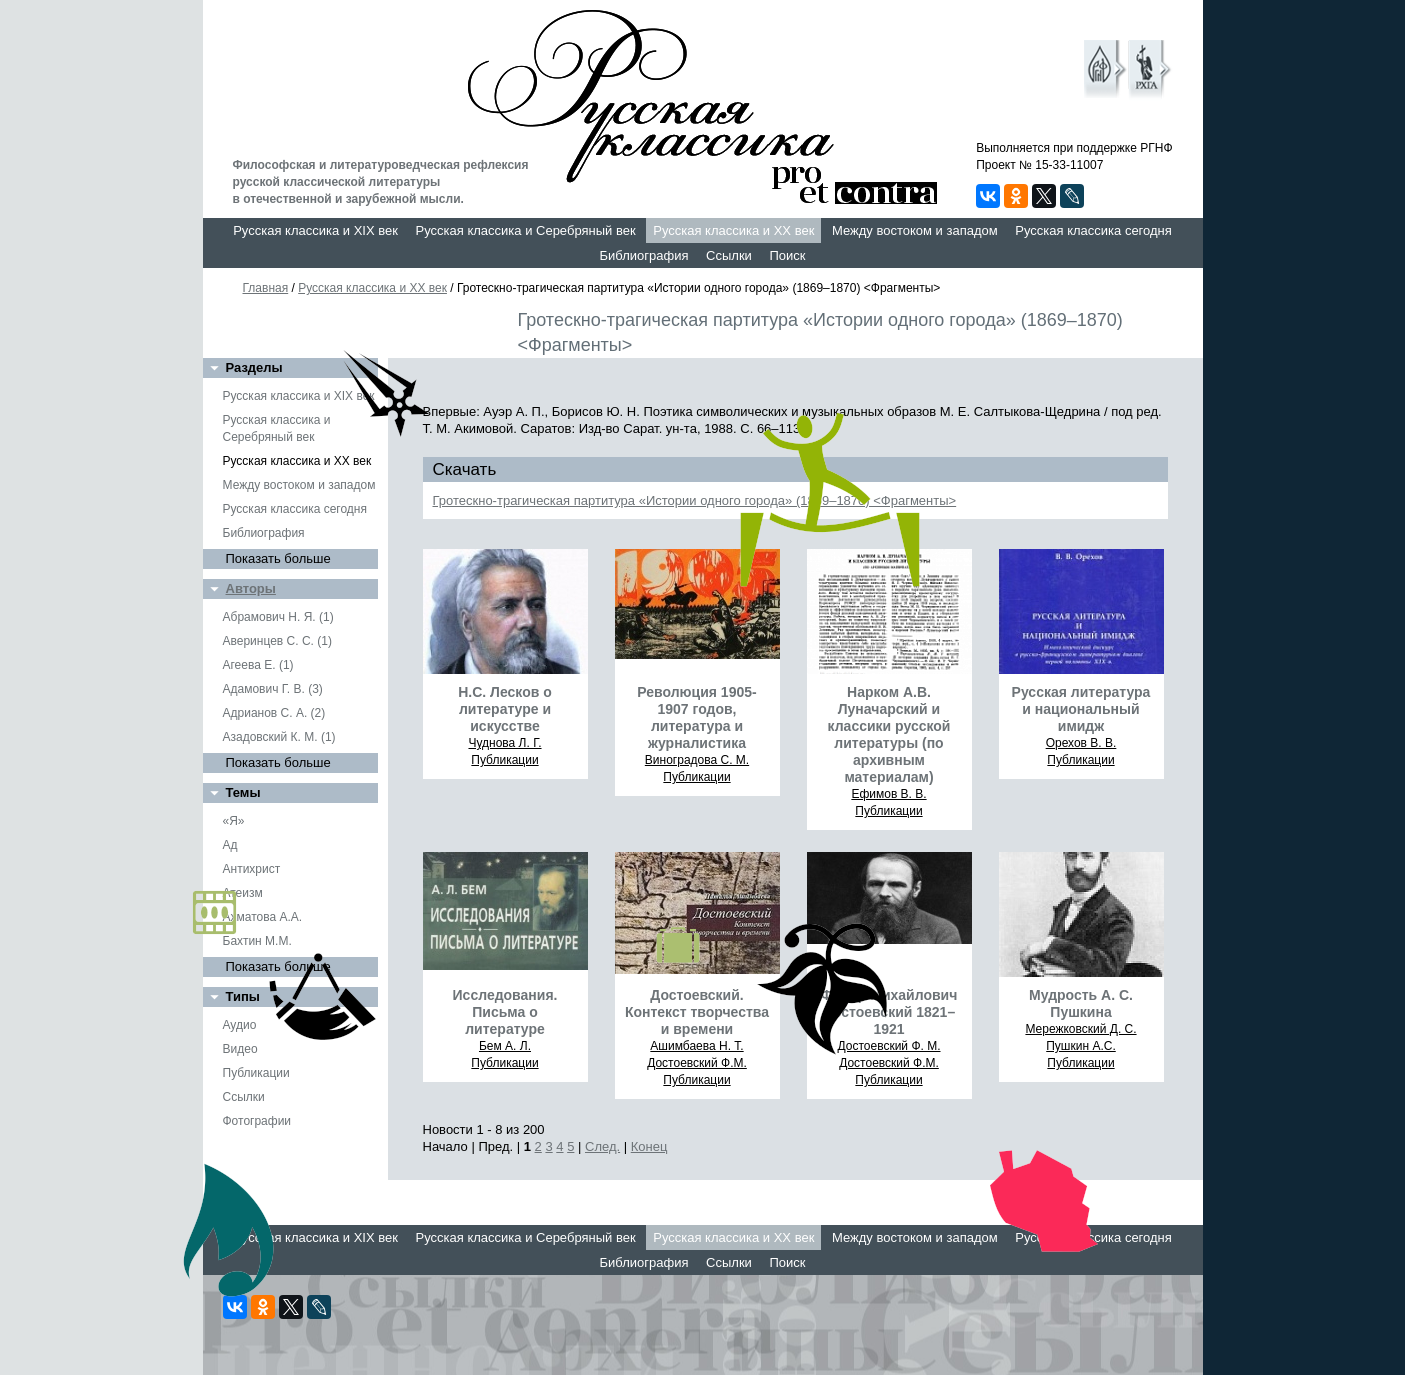  I want to click on represents plant or nature-related content, so click(822, 989).